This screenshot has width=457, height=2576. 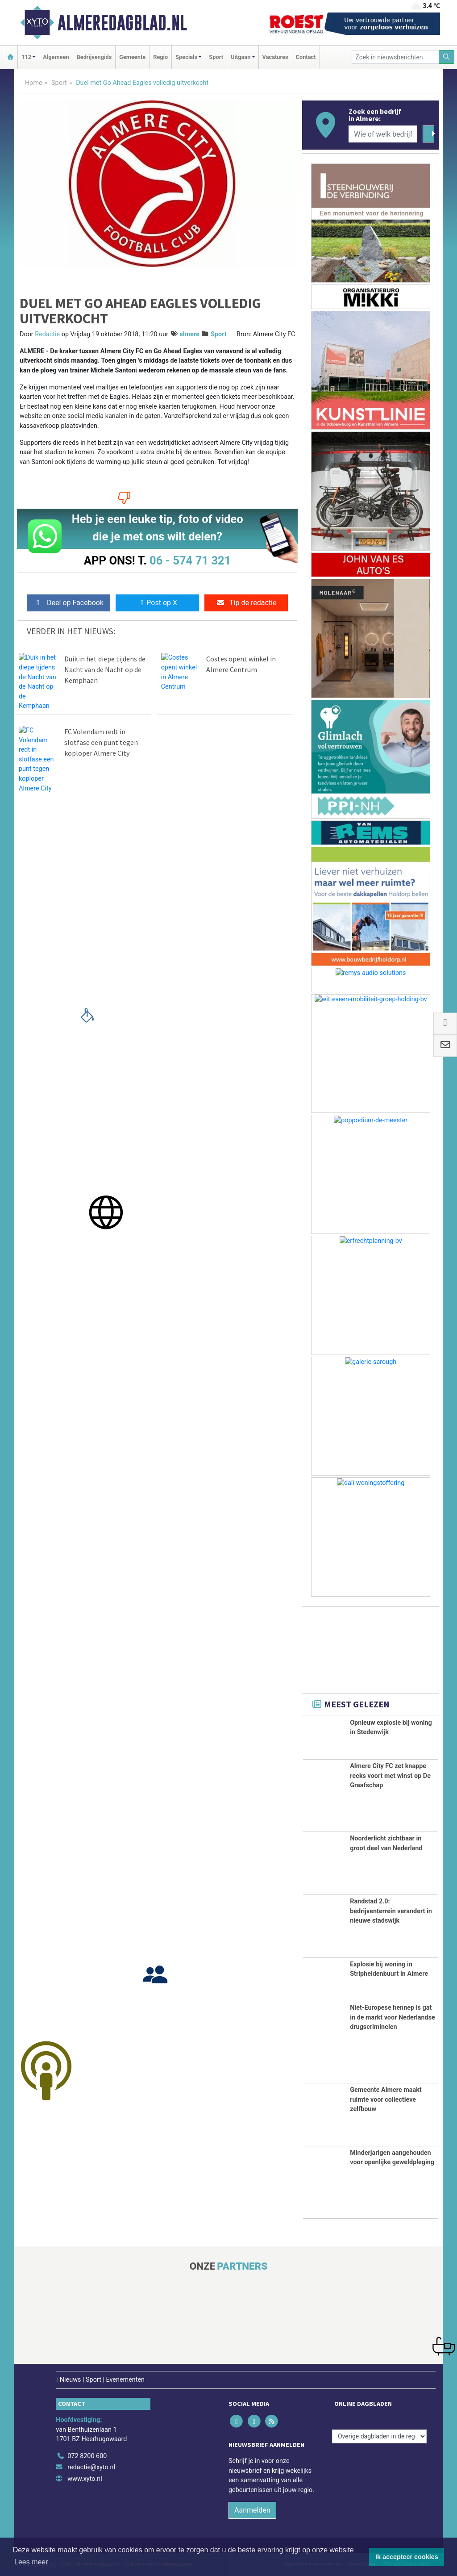 What do you see at coordinates (46, 2070) in the screenshot?
I see `start a live broadcast or stream` at bounding box center [46, 2070].